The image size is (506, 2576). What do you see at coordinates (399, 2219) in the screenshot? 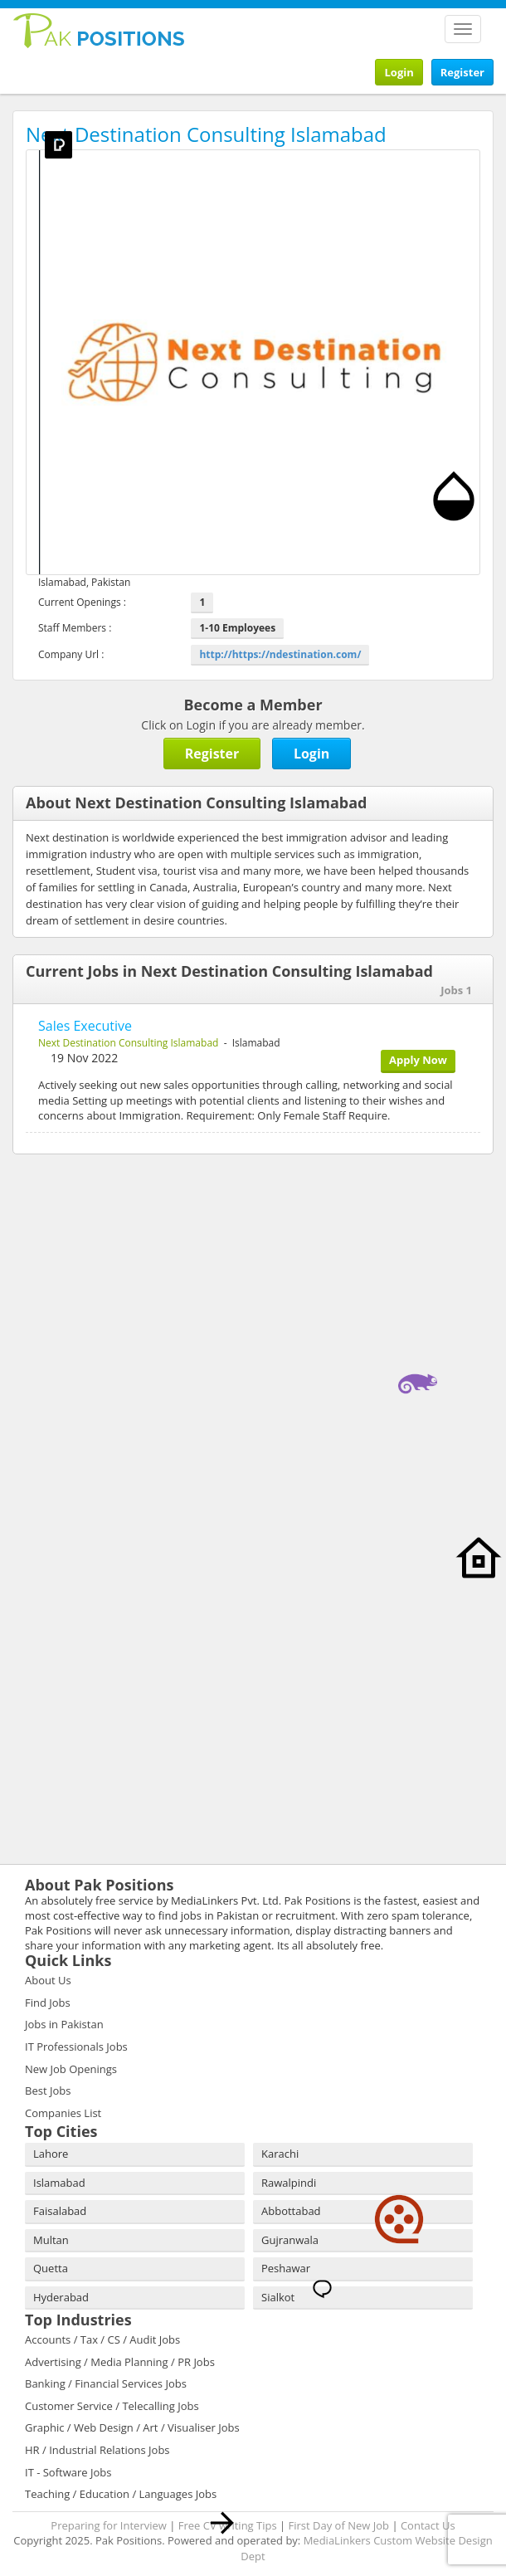
I see `browse movies or video content` at bounding box center [399, 2219].